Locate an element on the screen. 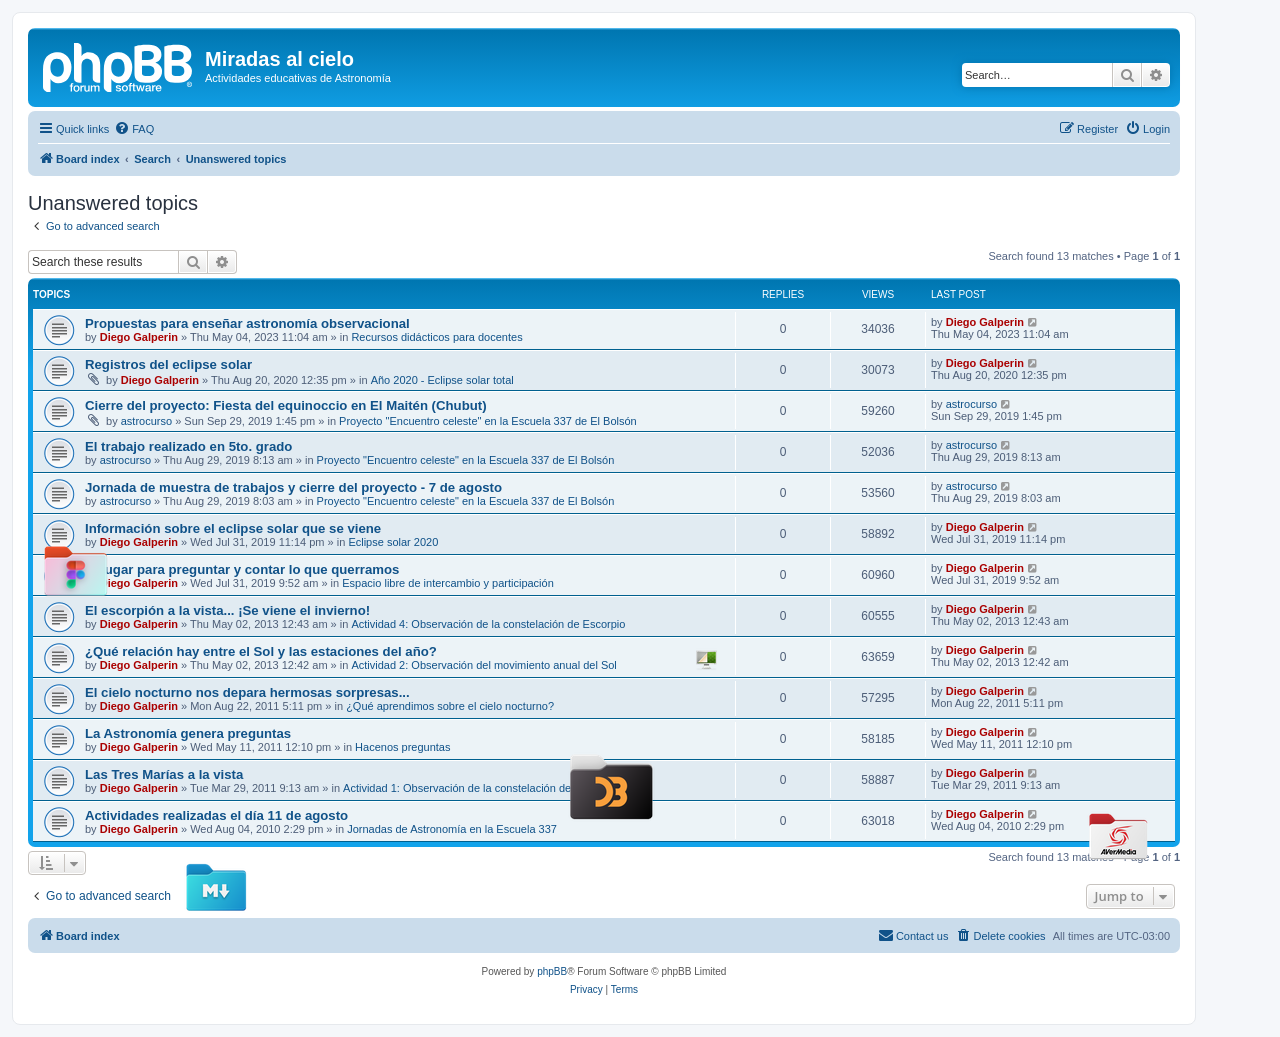 The width and height of the screenshot is (1280, 1037). open D3.js project folder is located at coordinates (611, 789).